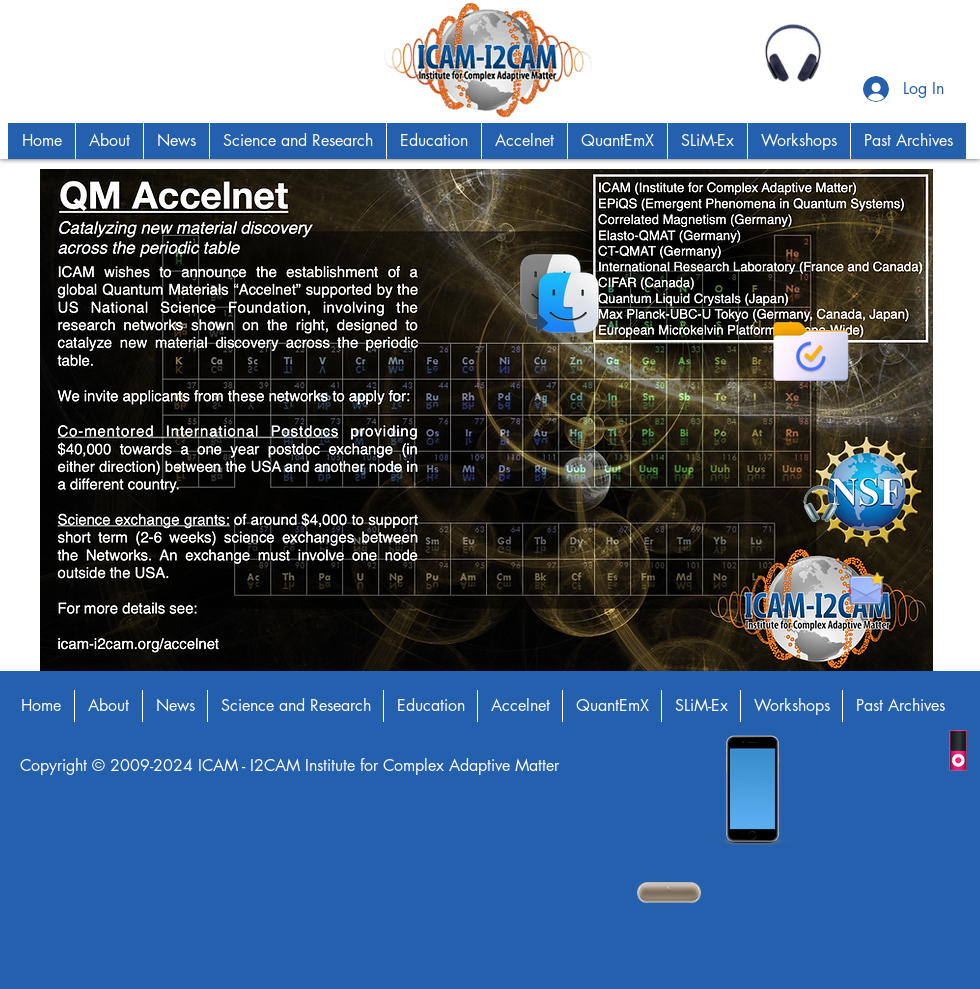 Image resolution: width=980 pixels, height=989 pixels. I want to click on indicates new unread email messages, so click(866, 590).